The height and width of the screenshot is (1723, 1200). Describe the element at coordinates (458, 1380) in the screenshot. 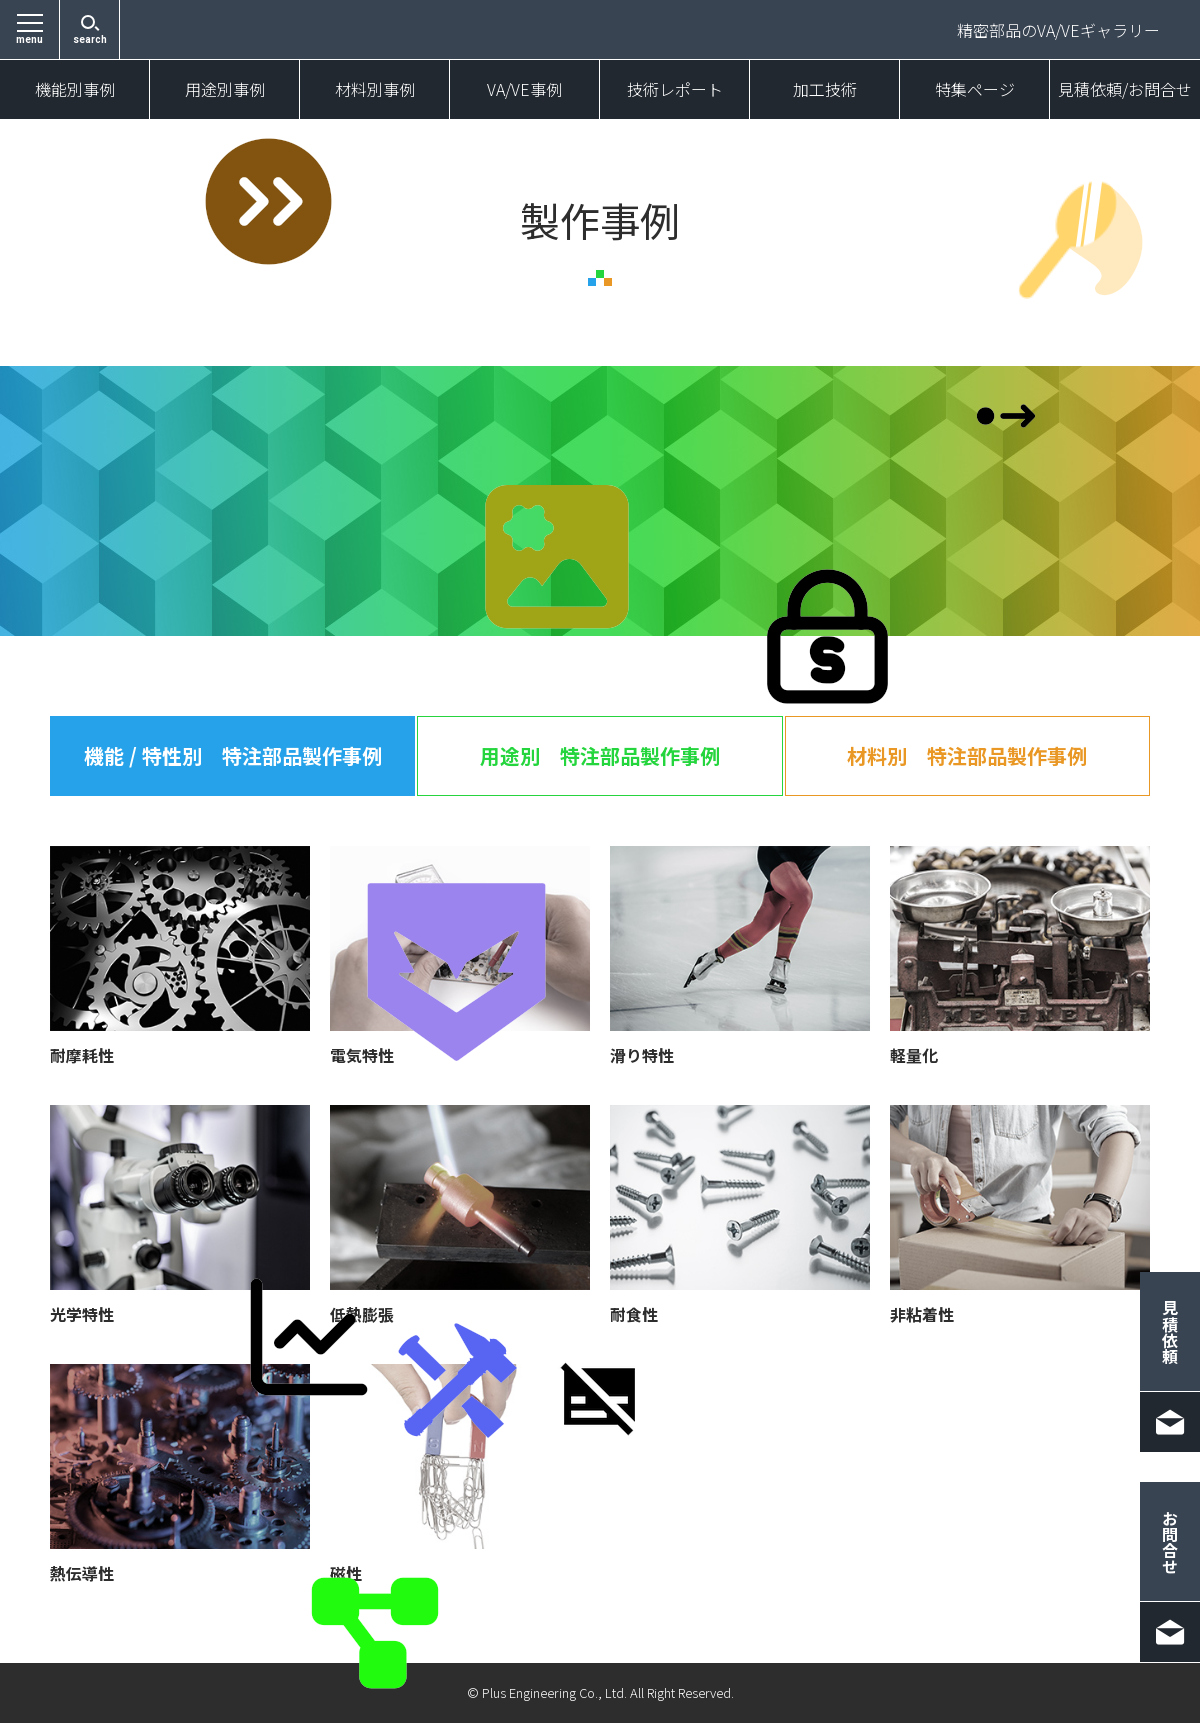

I see `indicates a Discord staff member` at that location.